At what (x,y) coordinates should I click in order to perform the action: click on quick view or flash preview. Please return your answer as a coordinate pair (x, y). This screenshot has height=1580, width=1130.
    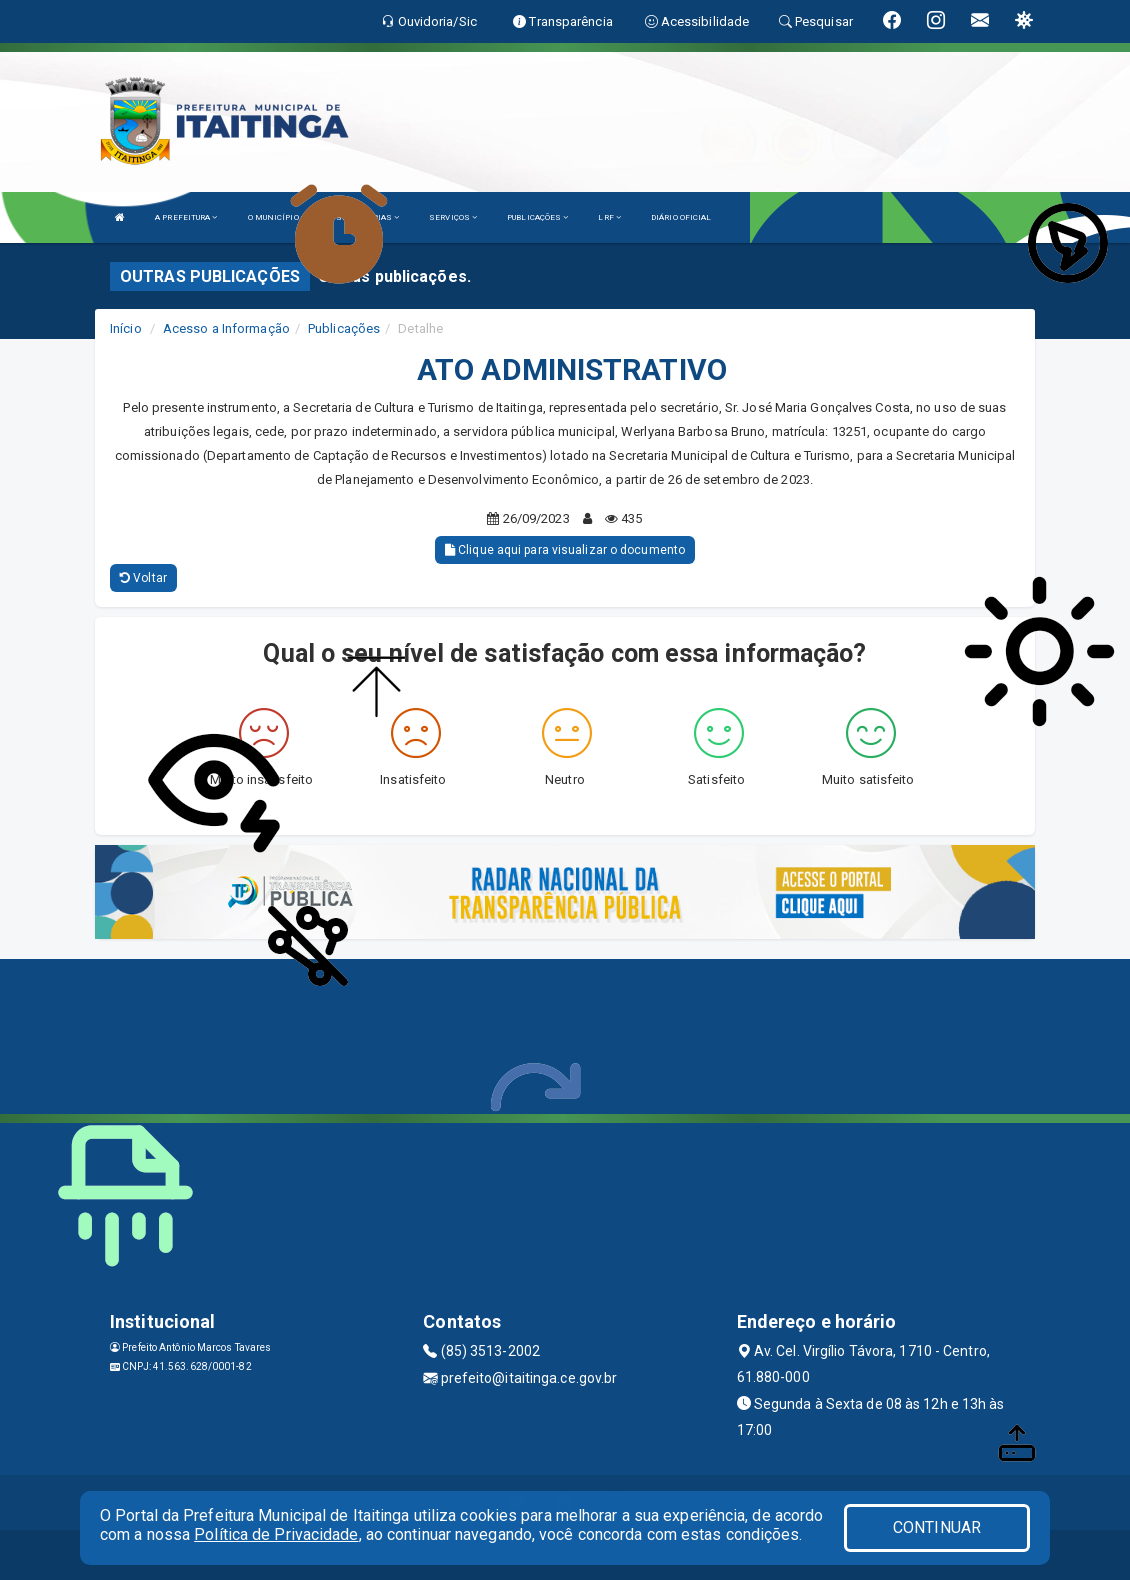
    Looking at the image, I should click on (214, 780).